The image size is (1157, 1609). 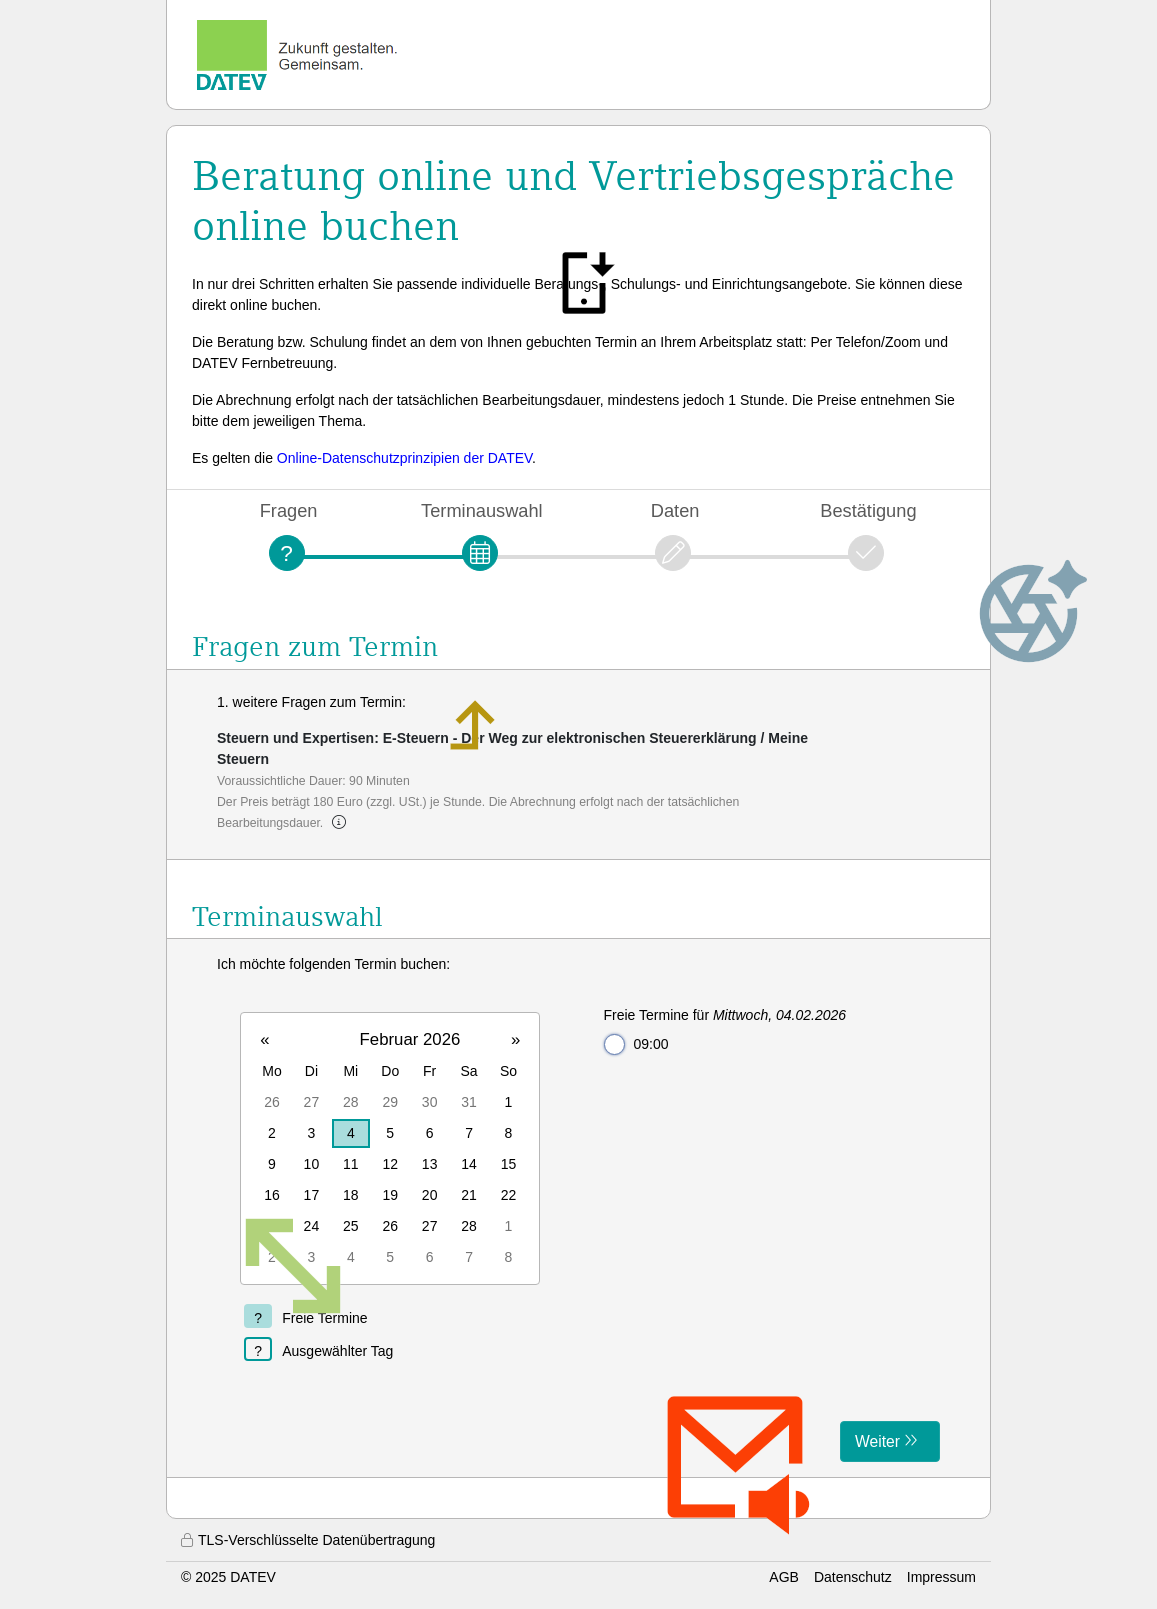 I want to click on manage email notification sounds, so click(x=735, y=1457).